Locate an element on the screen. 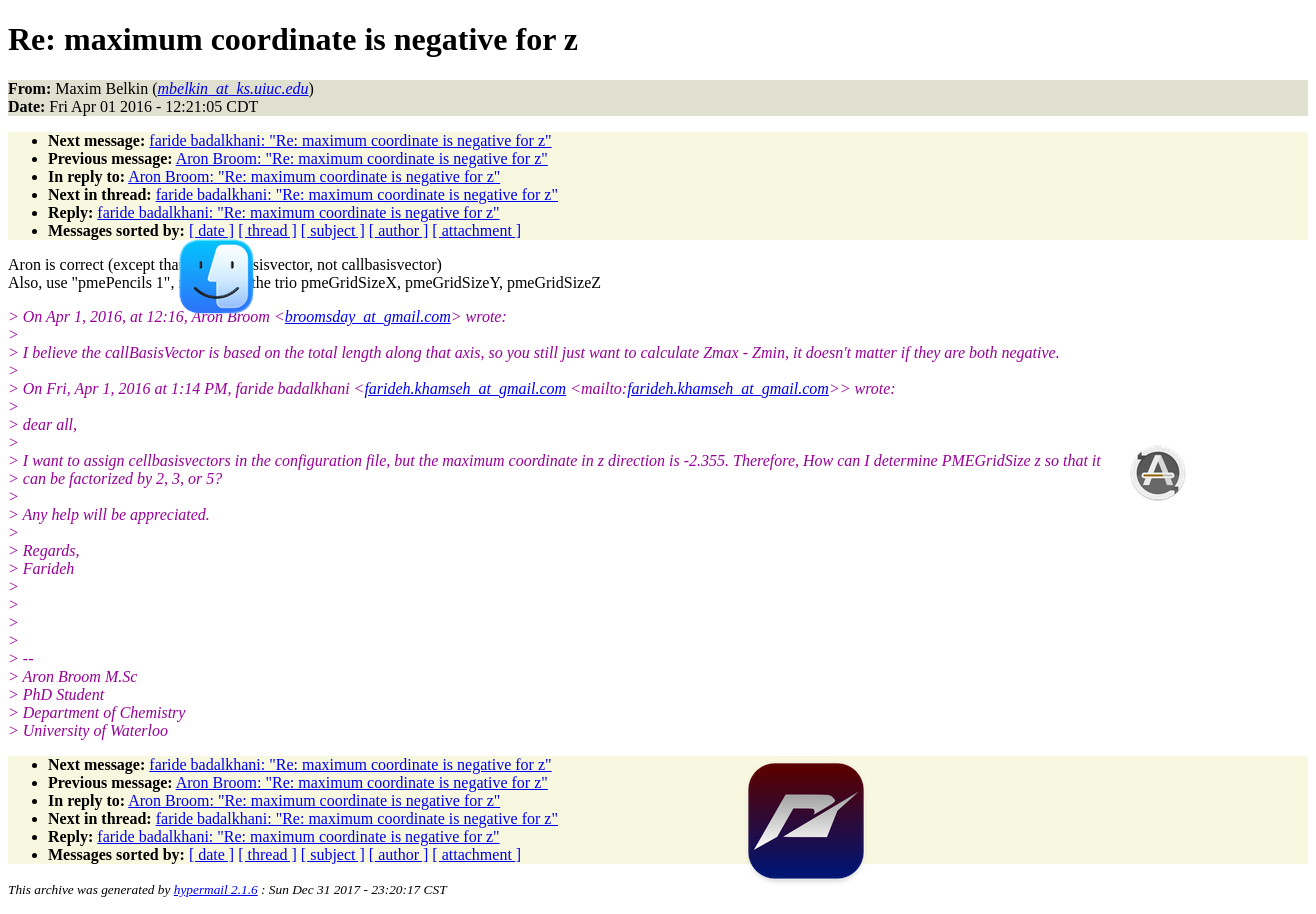  launch need for speed hot pursuit game is located at coordinates (806, 821).